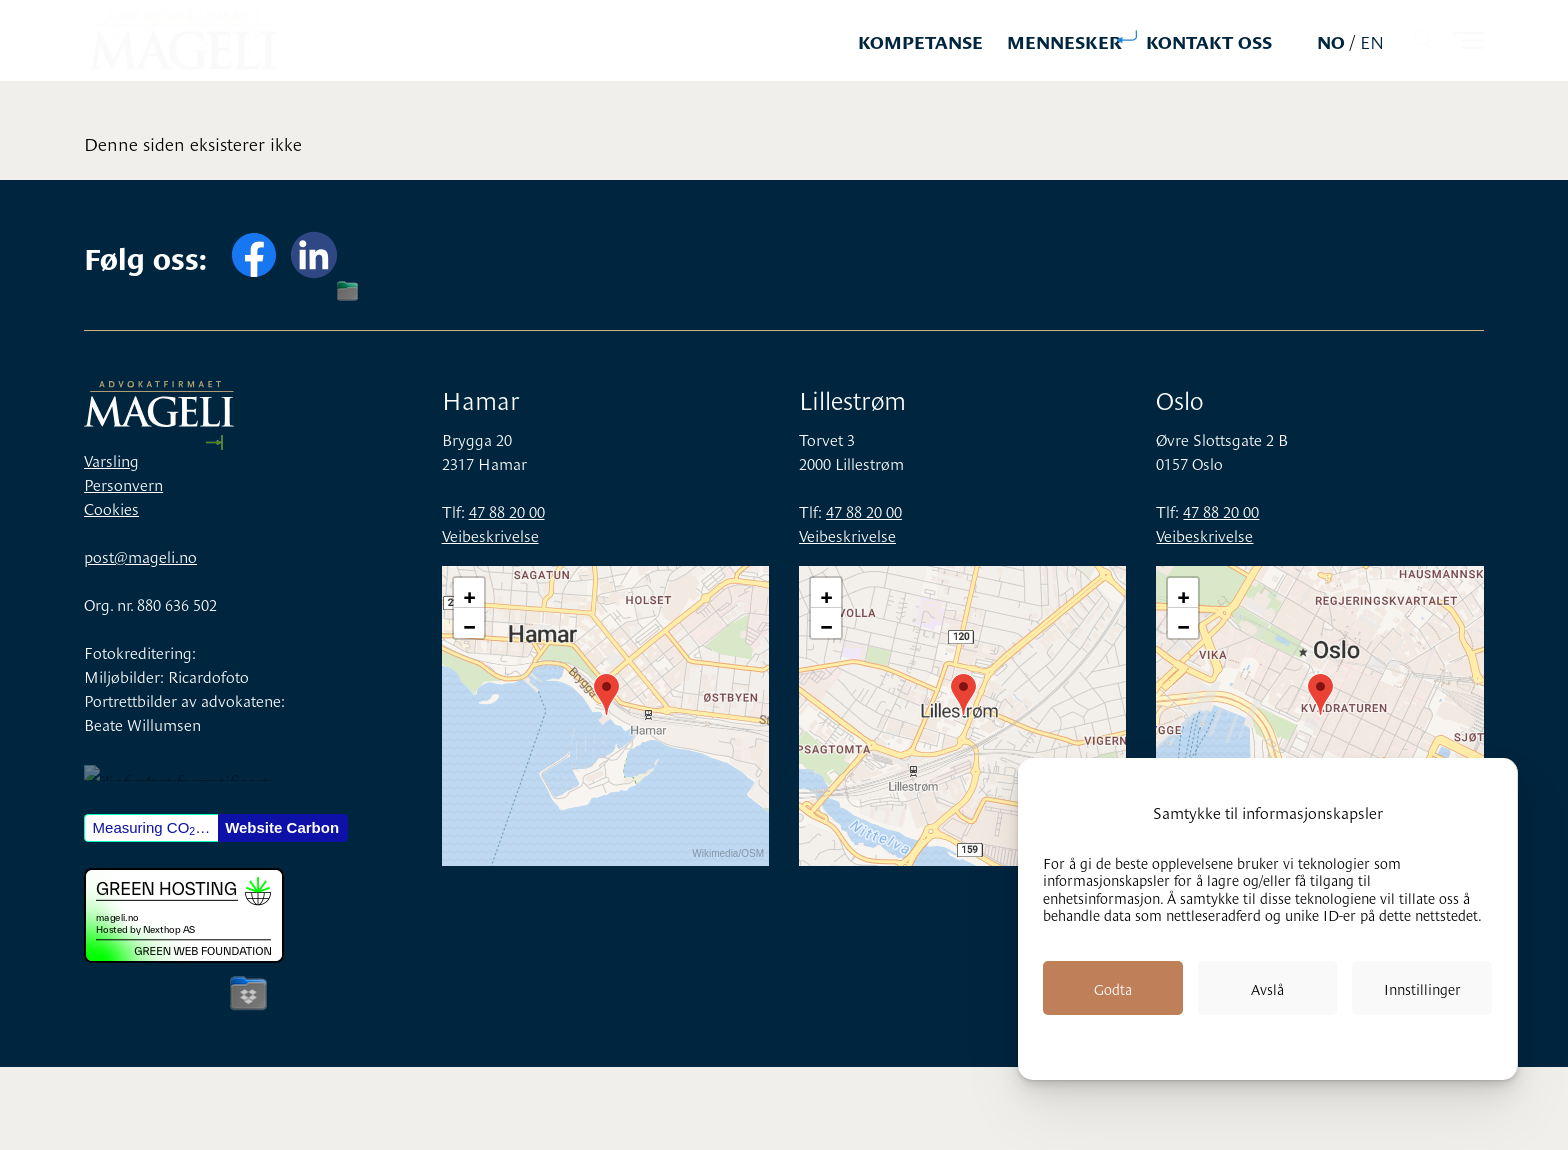 This screenshot has height=1150, width=1568. What do you see at coordinates (214, 442) in the screenshot?
I see `jump to the last item in a list` at bounding box center [214, 442].